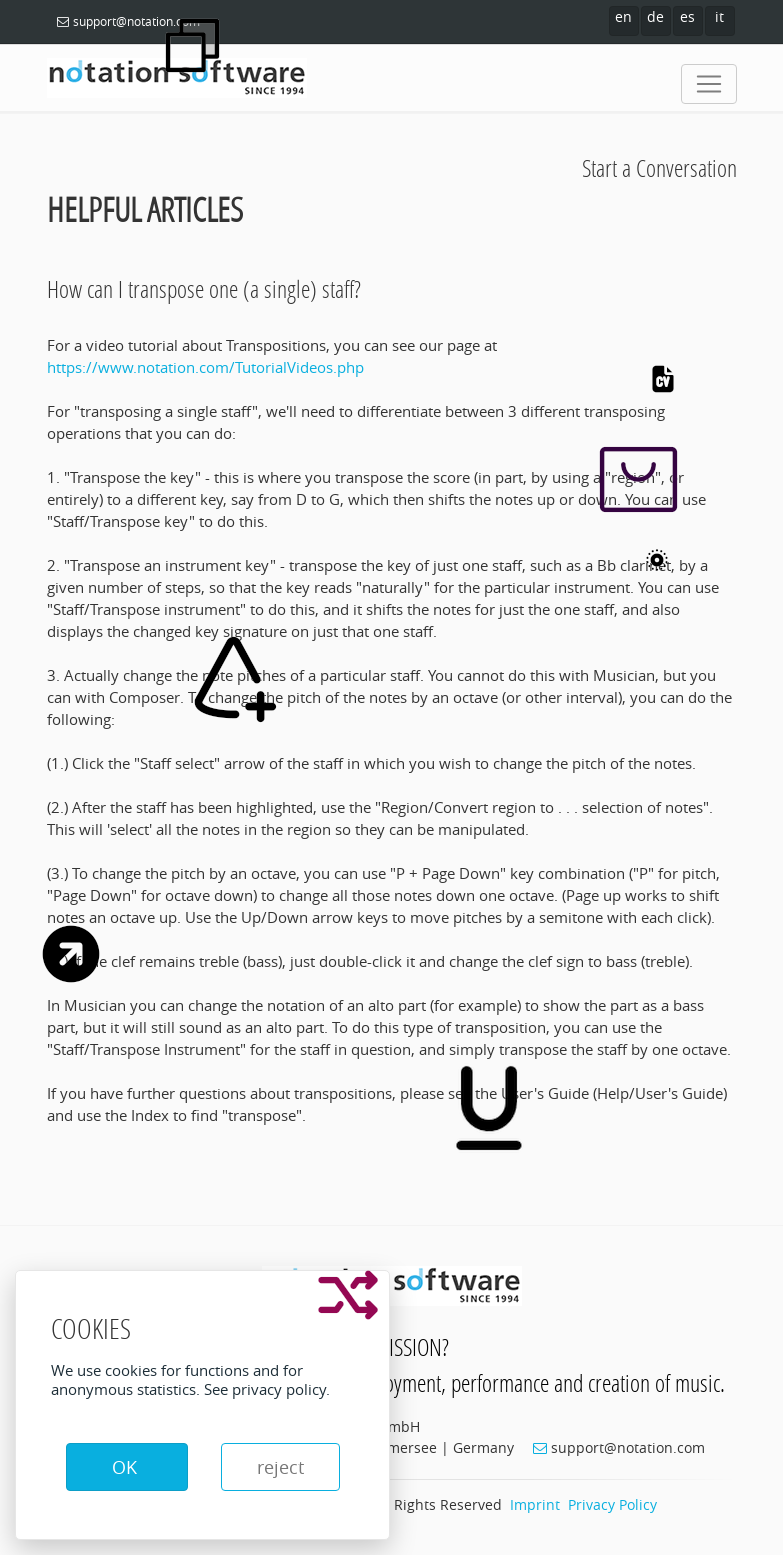 This screenshot has width=783, height=1555. I want to click on view your shopping bag, so click(638, 479).